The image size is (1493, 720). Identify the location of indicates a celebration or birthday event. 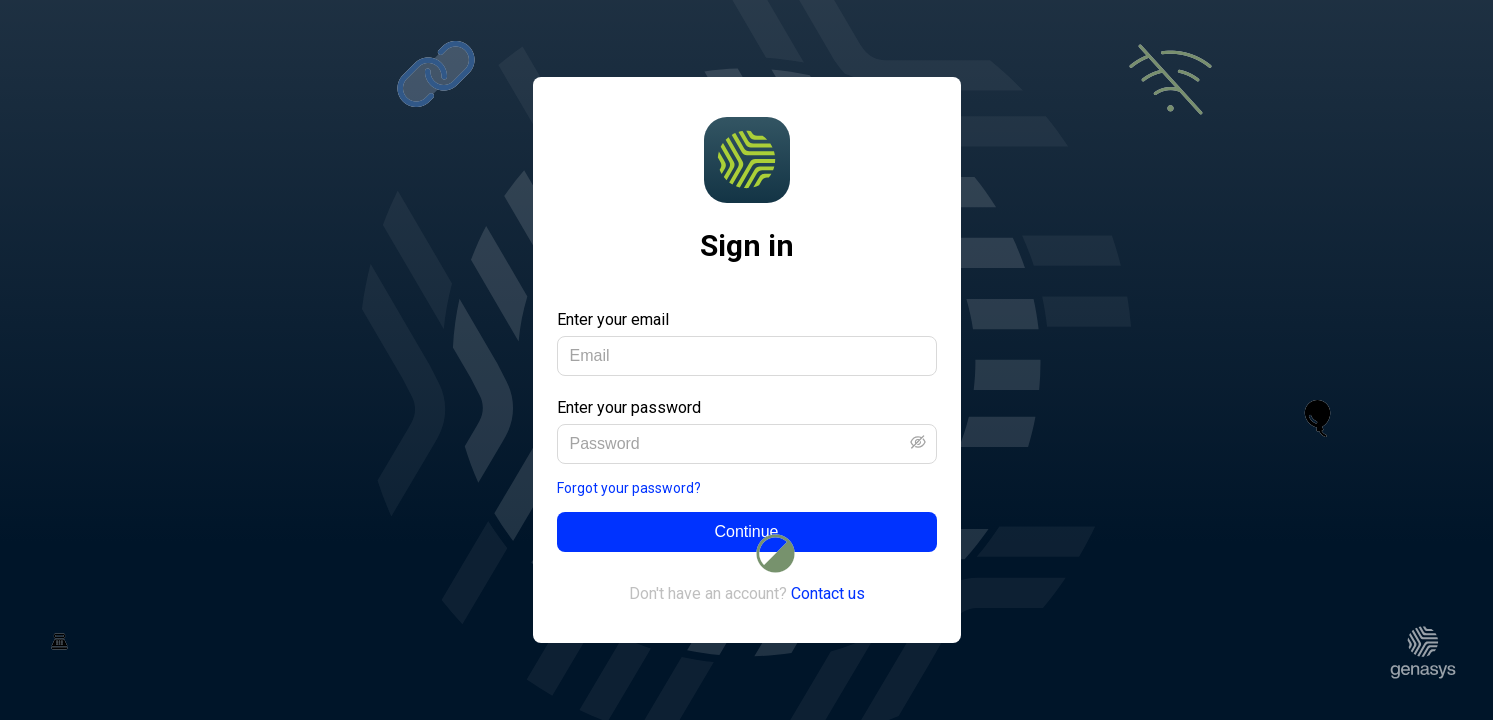
(1317, 418).